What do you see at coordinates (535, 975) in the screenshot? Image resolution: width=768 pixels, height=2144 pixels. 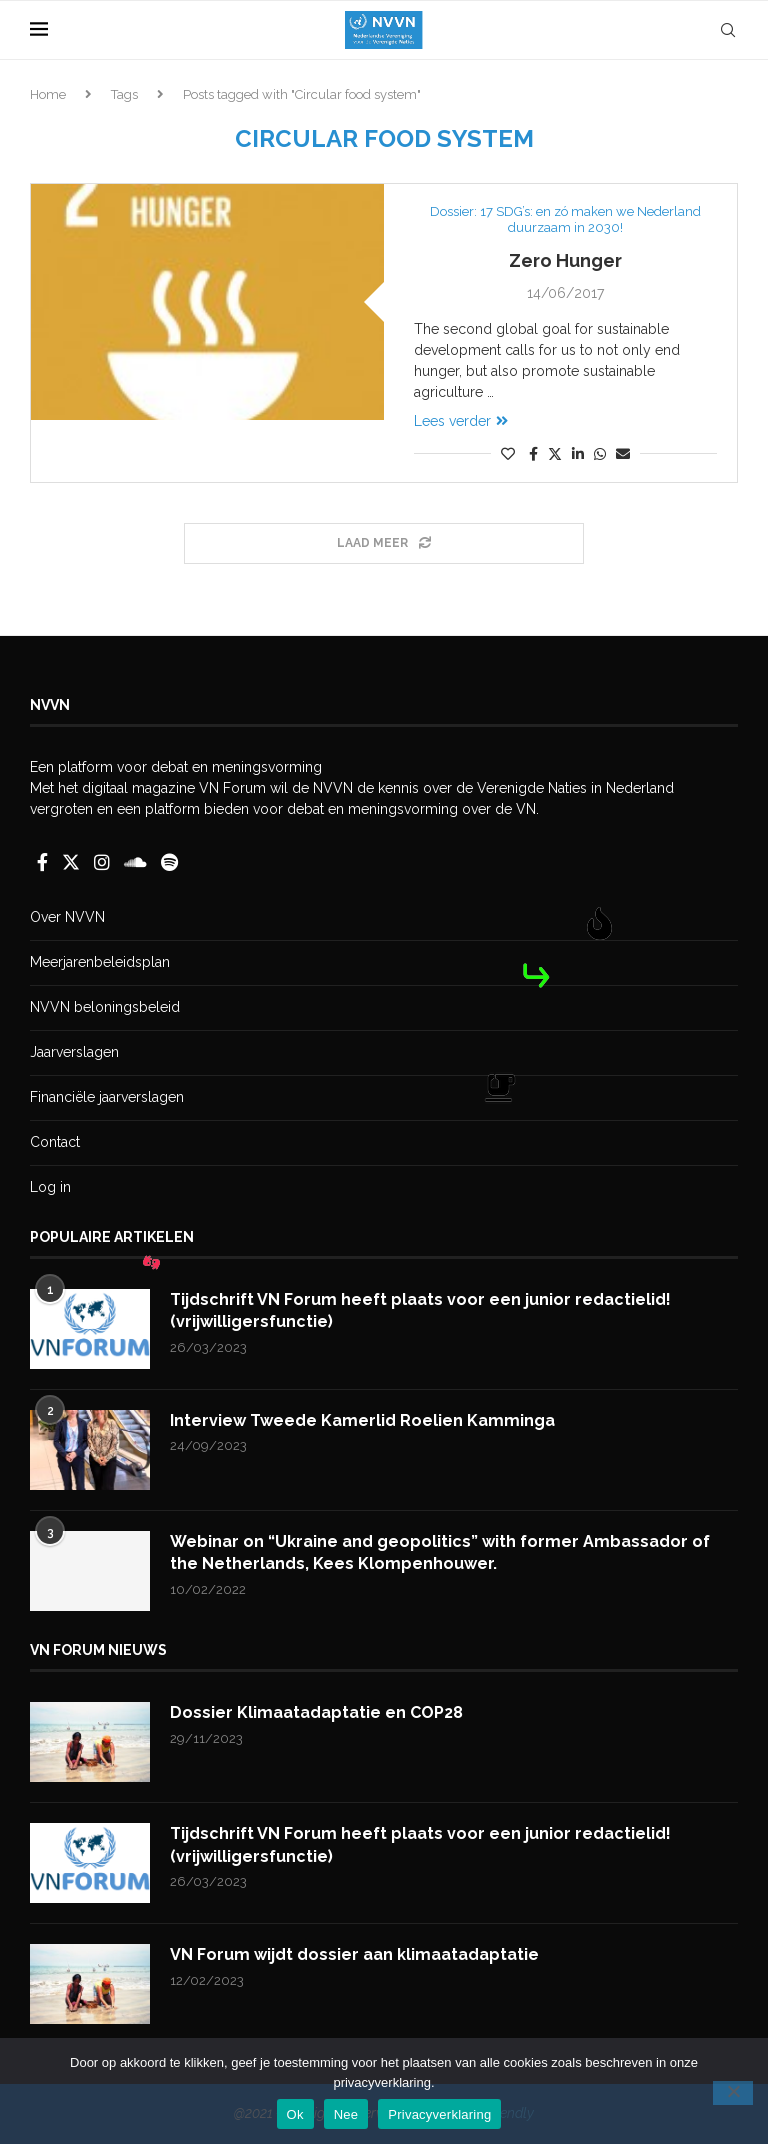 I see `navigate to sub-item or nested content` at bounding box center [535, 975].